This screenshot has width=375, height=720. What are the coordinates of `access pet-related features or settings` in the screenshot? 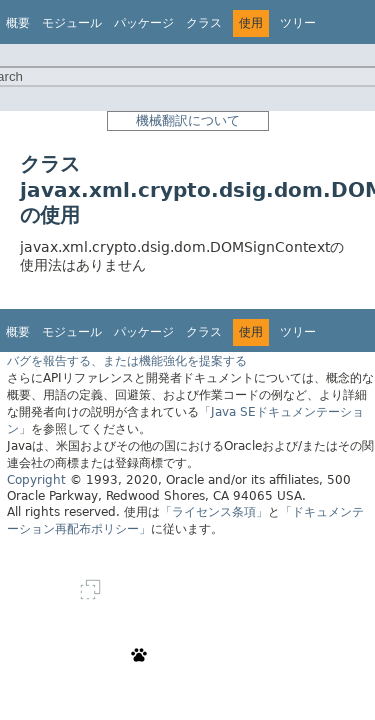 It's located at (139, 655).